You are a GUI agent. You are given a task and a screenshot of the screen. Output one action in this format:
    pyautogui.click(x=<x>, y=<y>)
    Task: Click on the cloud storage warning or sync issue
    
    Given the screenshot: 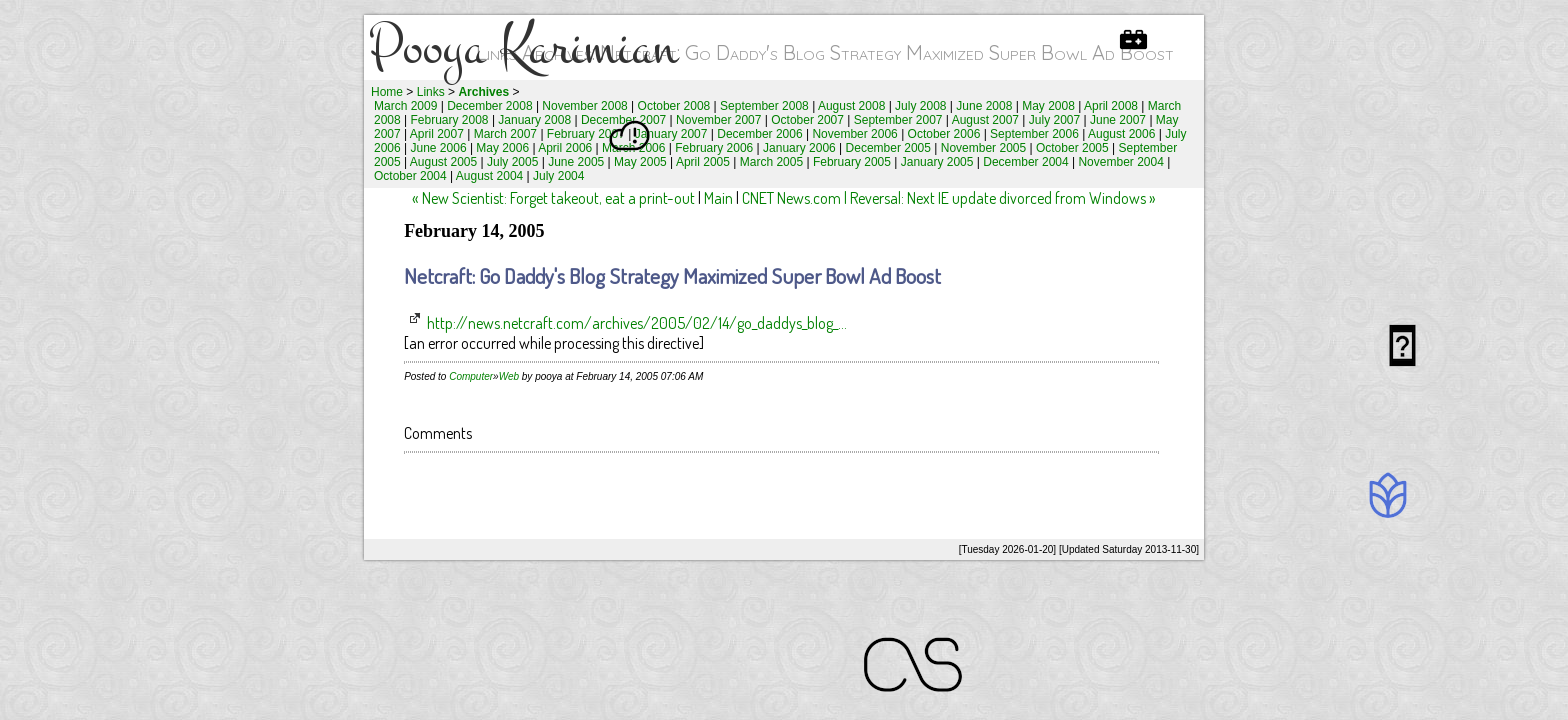 What is the action you would take?
    pyautogui.click(x=629, y=135)
    